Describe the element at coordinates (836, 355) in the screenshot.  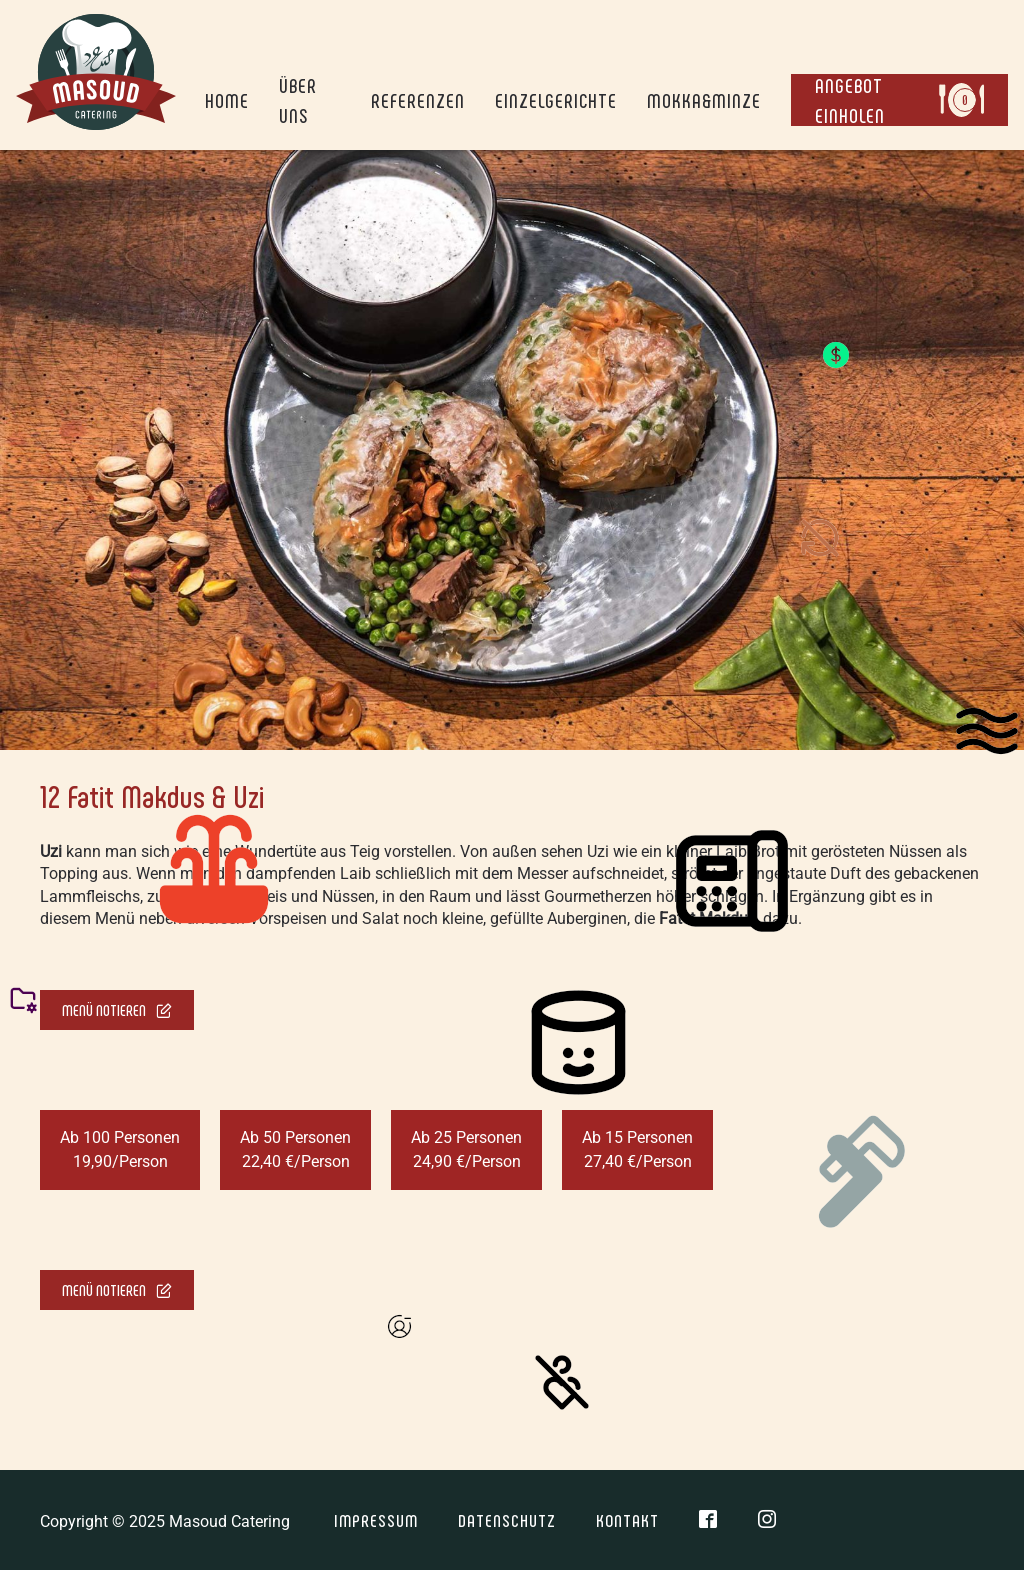
I see `view account balance or financial information` at that location.